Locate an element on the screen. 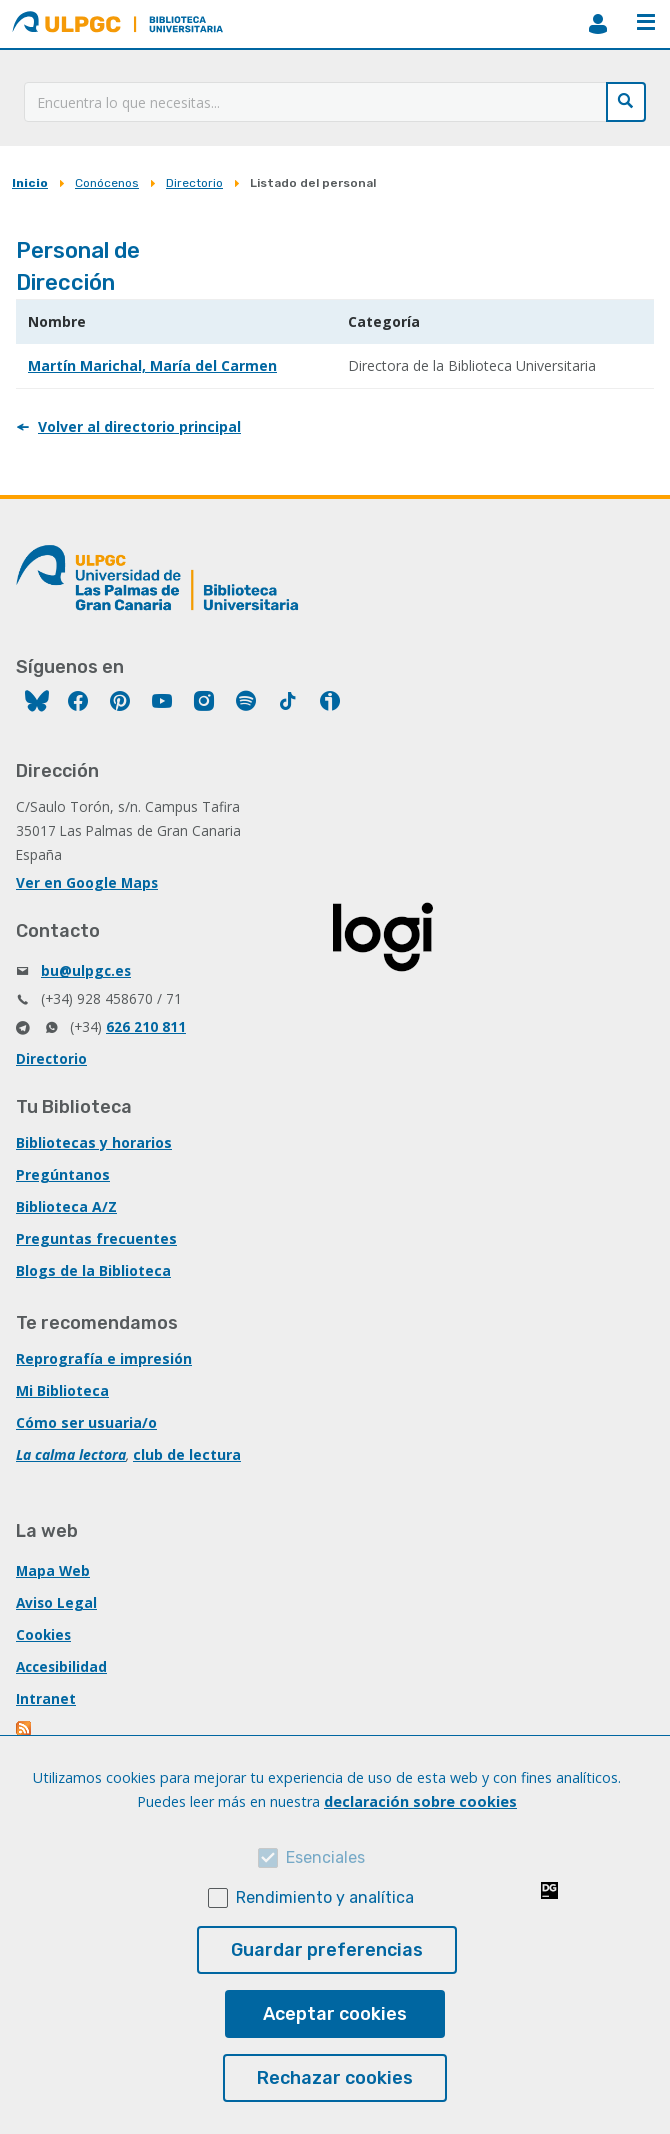  open datagrip database IDE is located at coordinates (549, 1890).